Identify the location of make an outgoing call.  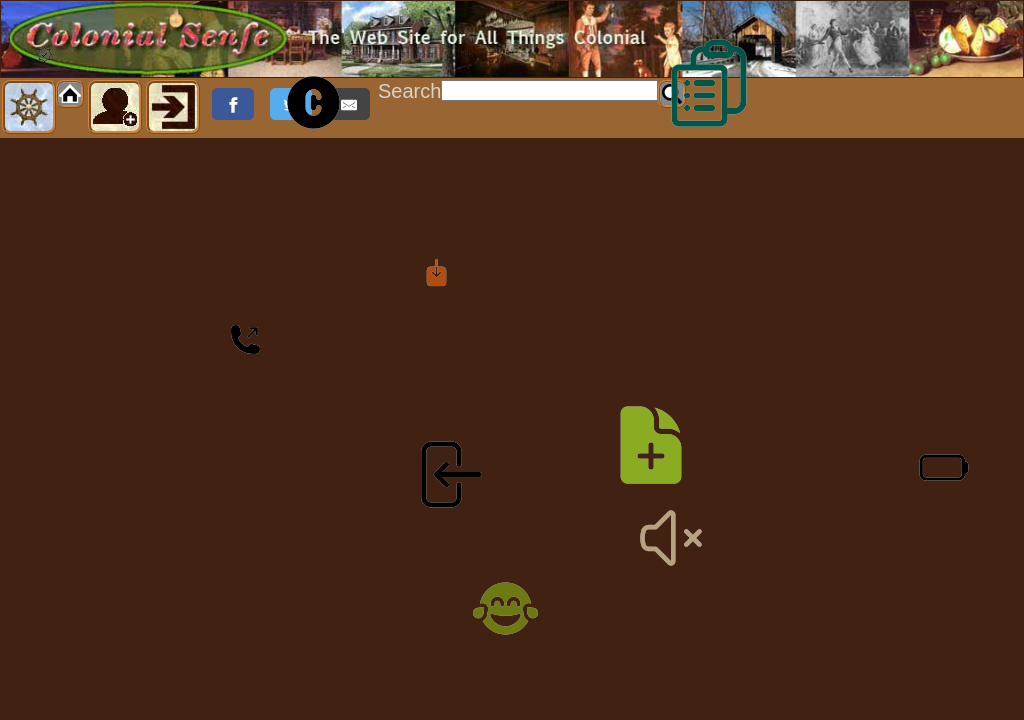
(245, 339).